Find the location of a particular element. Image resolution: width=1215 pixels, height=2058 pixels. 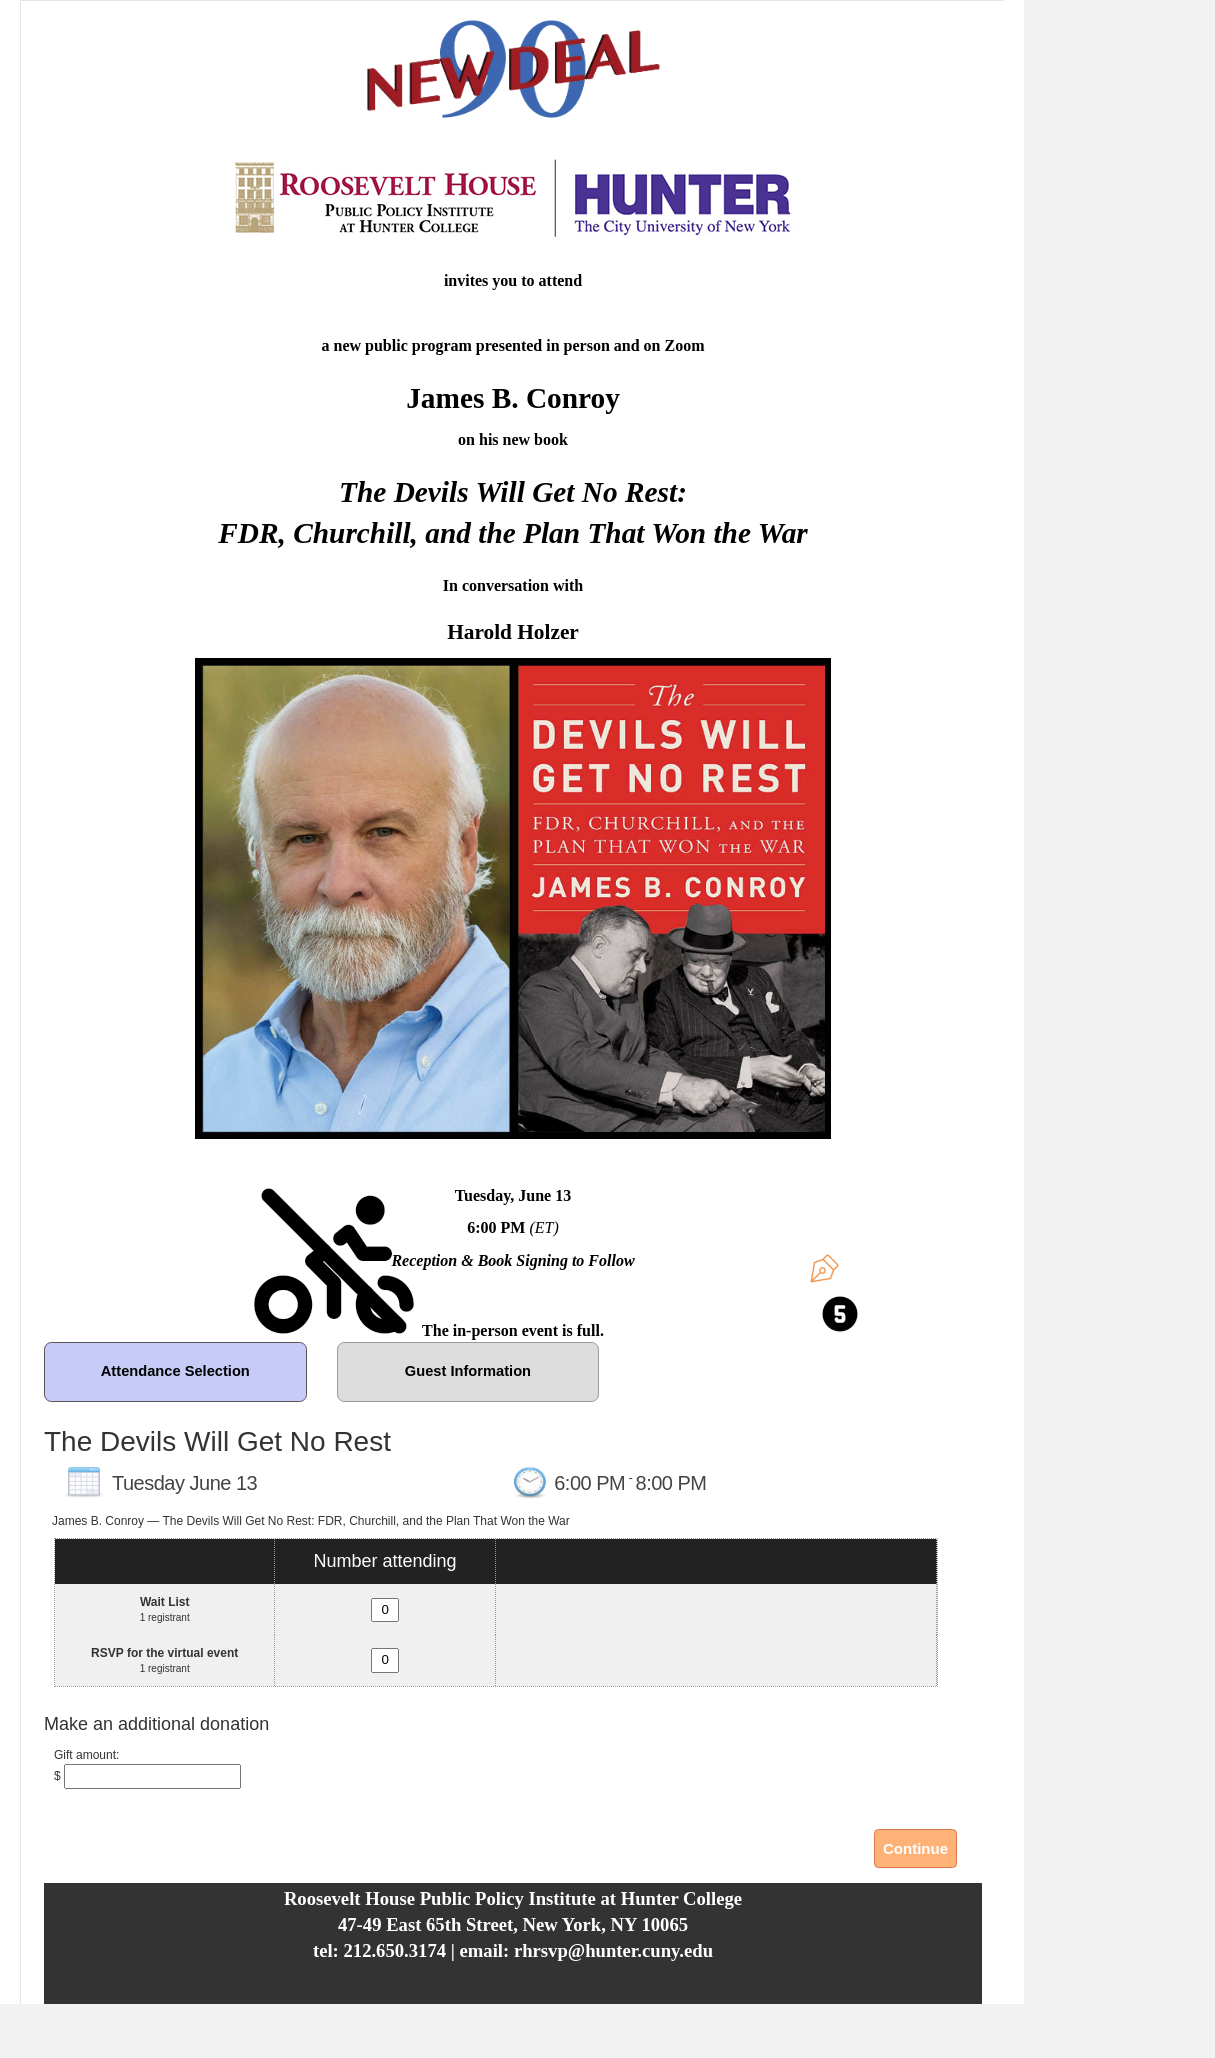

access drawing or illustration tools is located at coordinates (823, 1270).